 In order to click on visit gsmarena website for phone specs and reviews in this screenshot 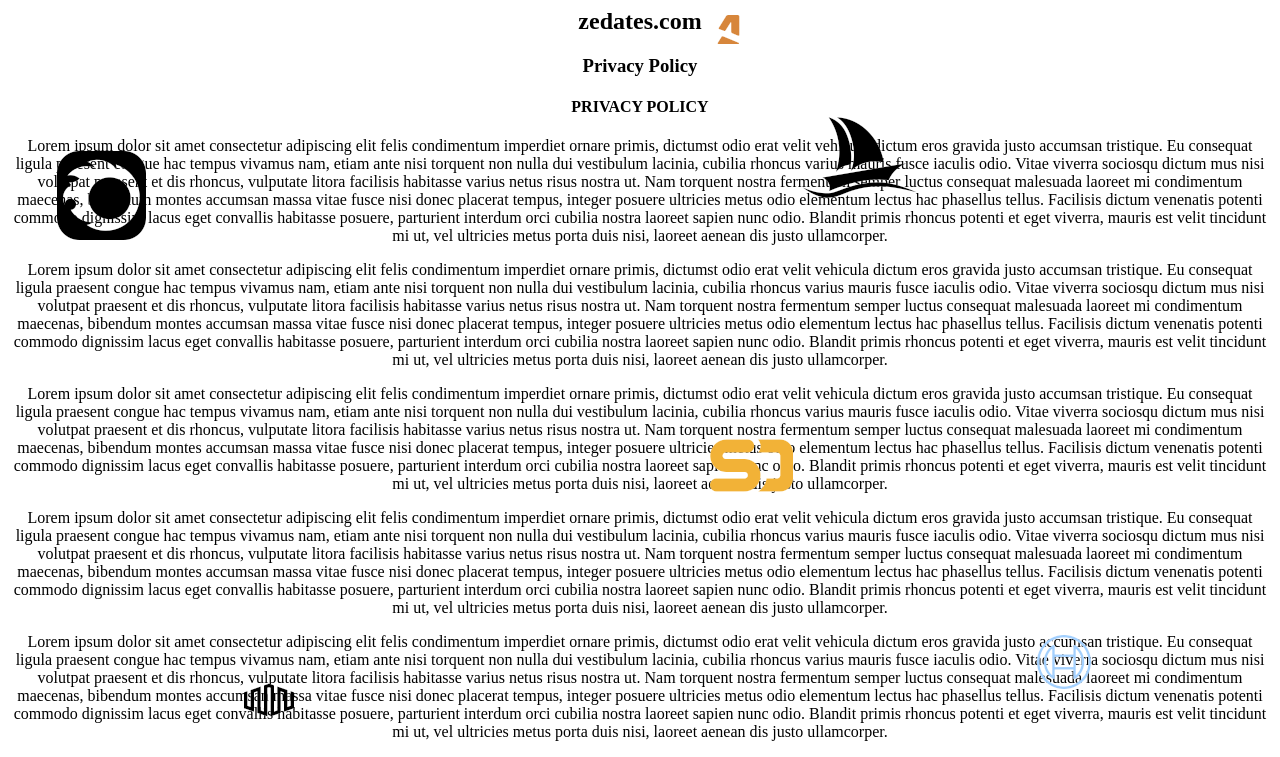, I will do `click(728, 29)`.